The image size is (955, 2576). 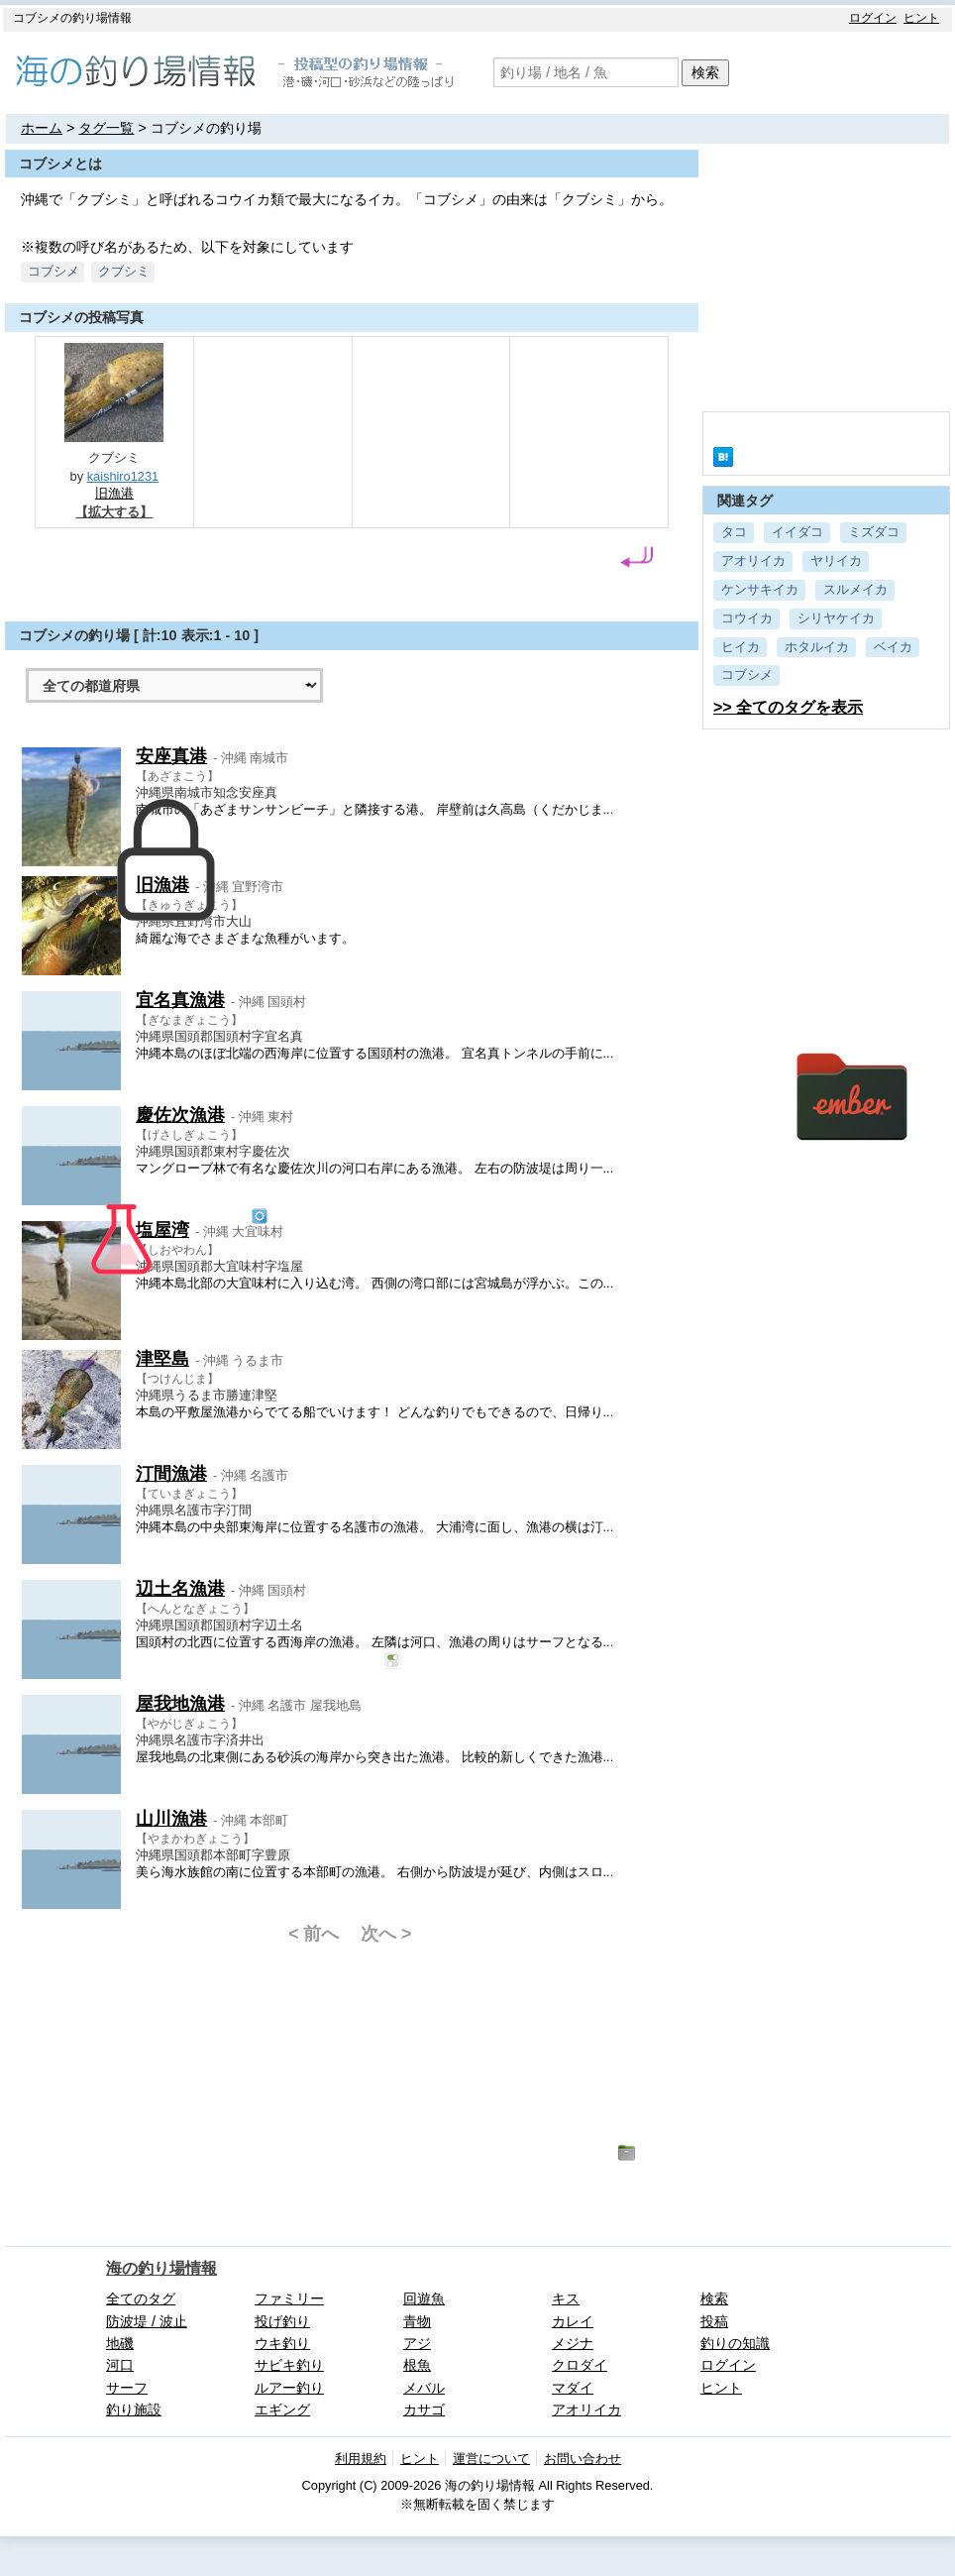 What do you see at coordinates (121, 1239) in the screenshot?
I see `access science or chemistry applications` at bounding box center [121, 1239].